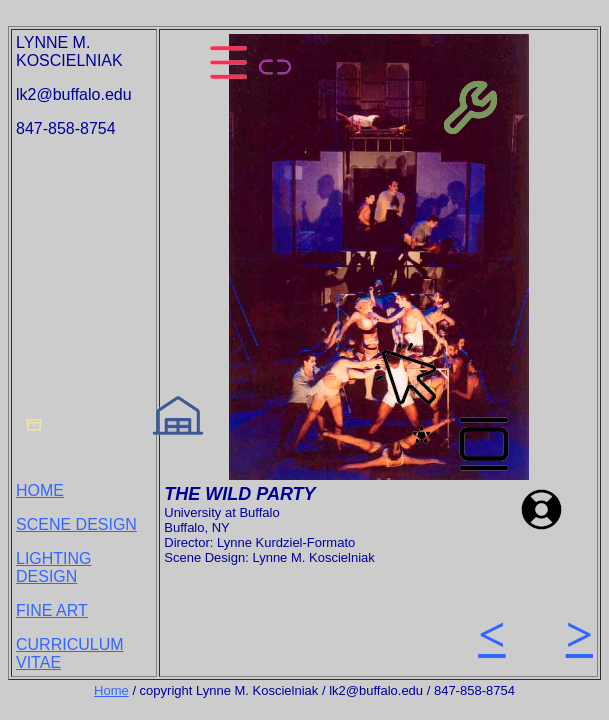  I want to click on access help or support center, so click(541, 509).